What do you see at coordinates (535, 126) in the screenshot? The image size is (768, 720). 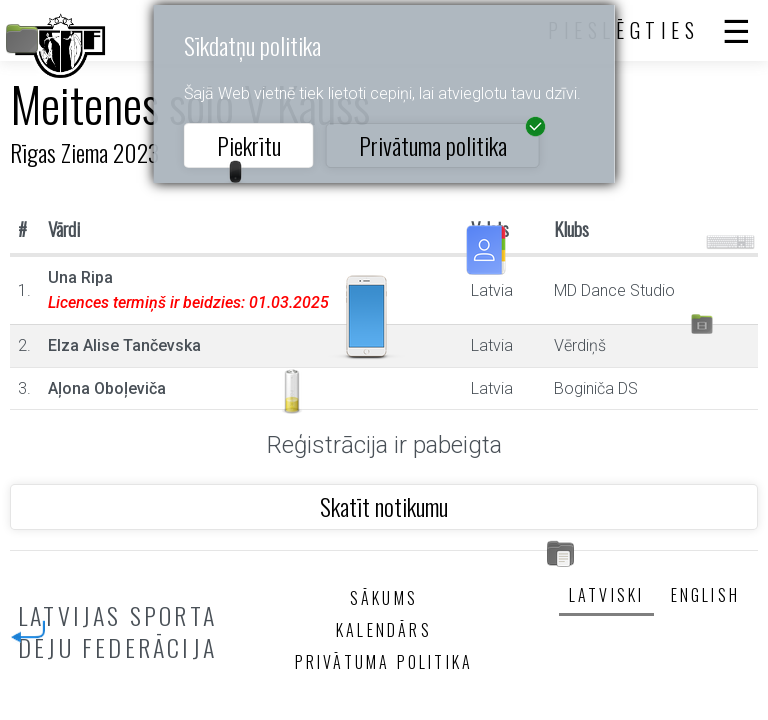 I see `indicates file is synced and shared successfully` at bounding box center [535, 126].